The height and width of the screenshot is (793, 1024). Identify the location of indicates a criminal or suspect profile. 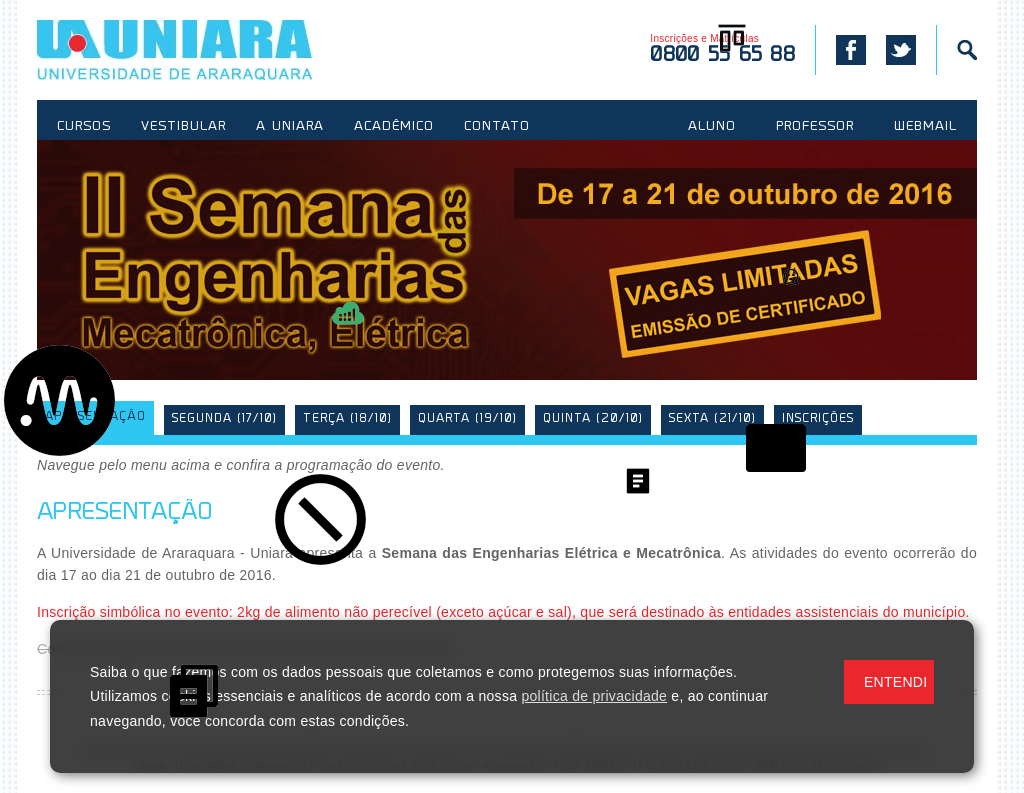
(791, 277).